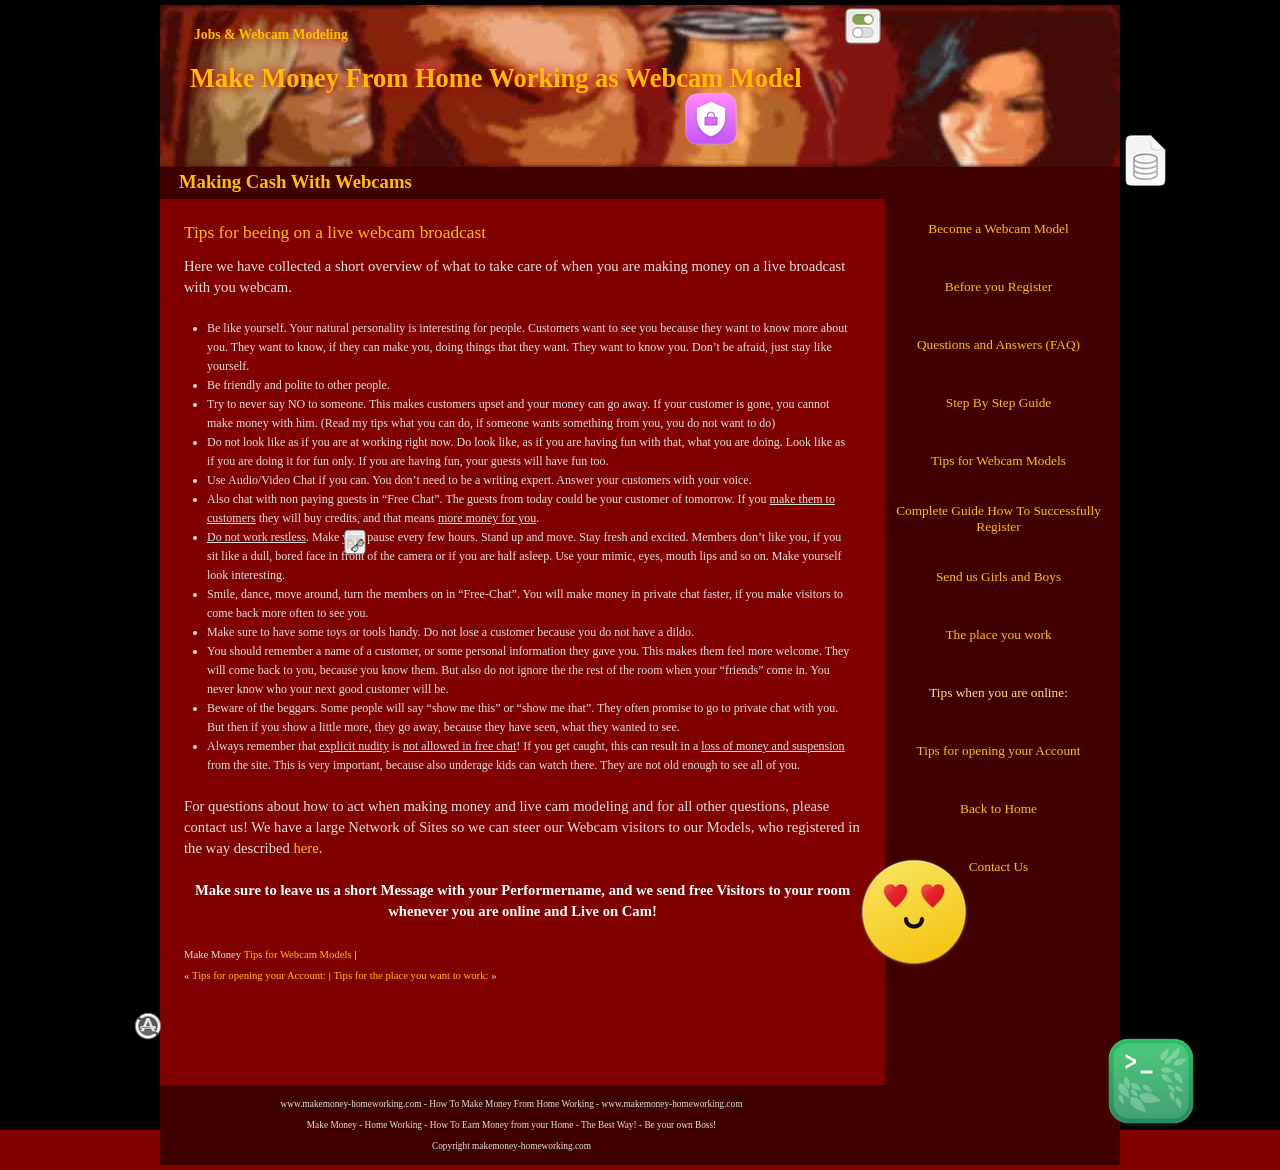 The width and height of the screenshot is (1280, 1170). I want to click on open the documents app, so click(355, 542).